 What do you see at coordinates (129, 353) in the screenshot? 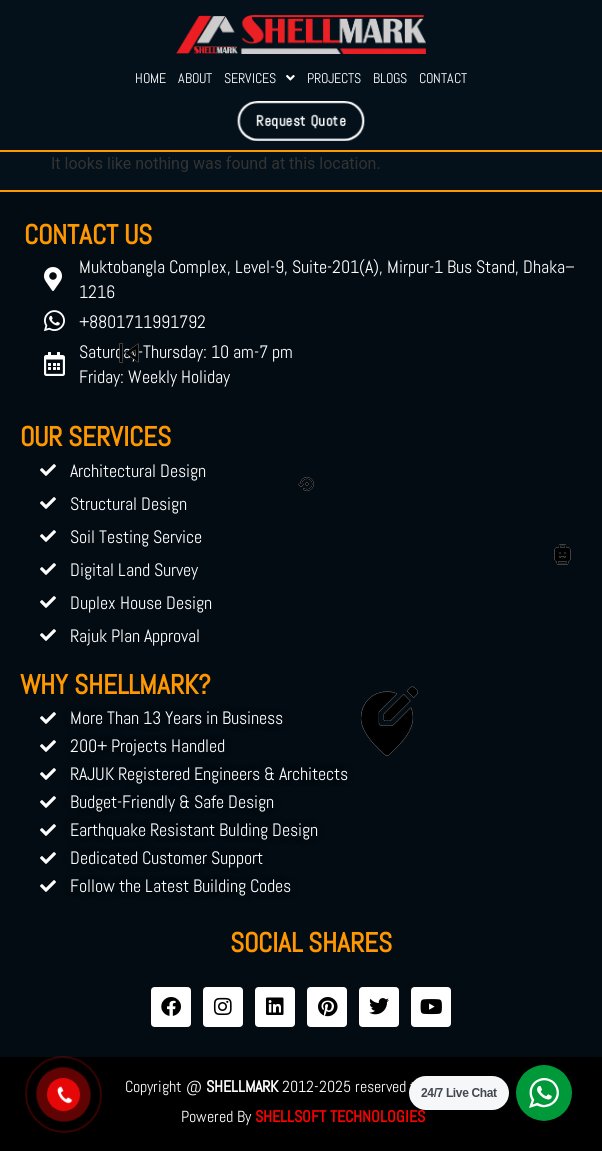
I see `skip to previous track` at bounding box center [129, 353].